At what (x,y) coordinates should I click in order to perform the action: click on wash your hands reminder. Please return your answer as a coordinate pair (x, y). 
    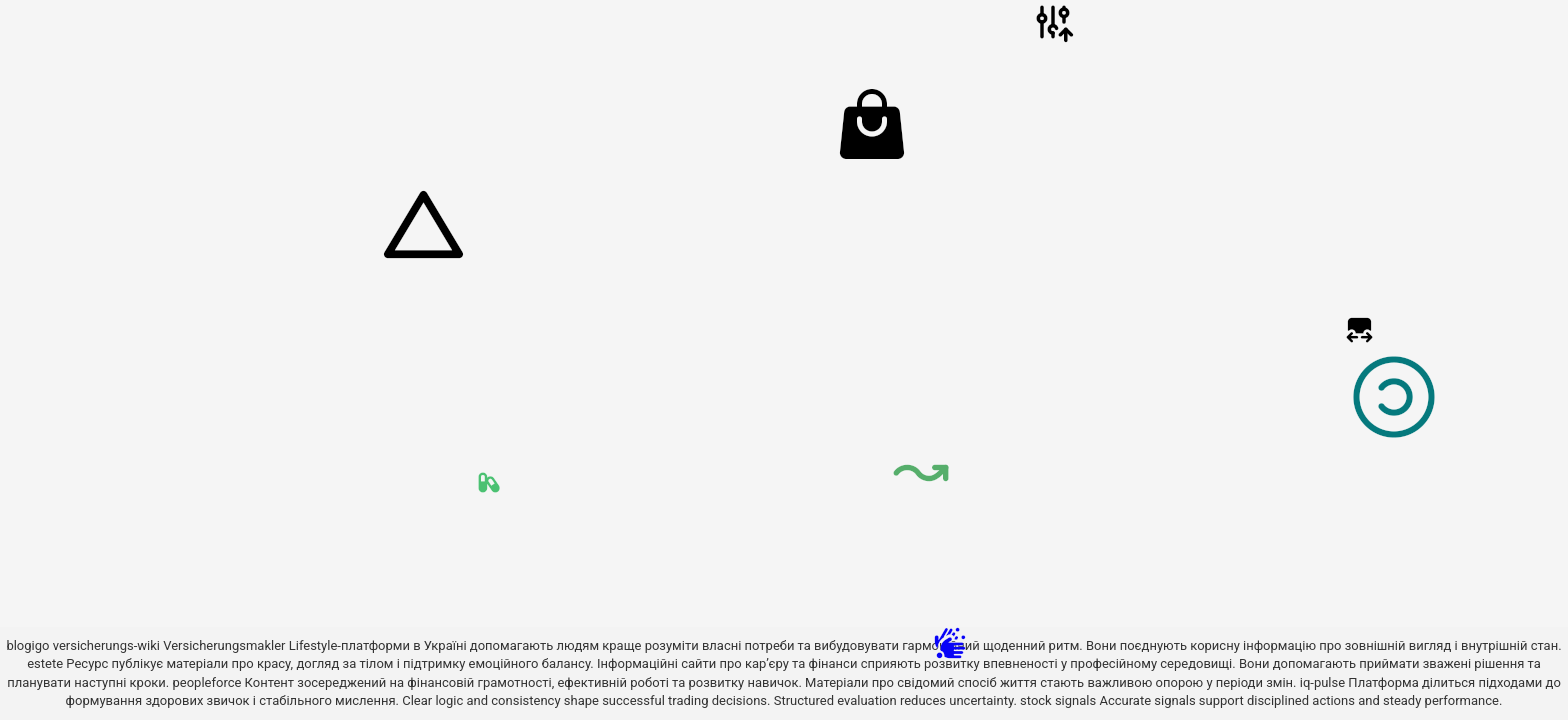
    Looking at the image, I should click on (950, 643).